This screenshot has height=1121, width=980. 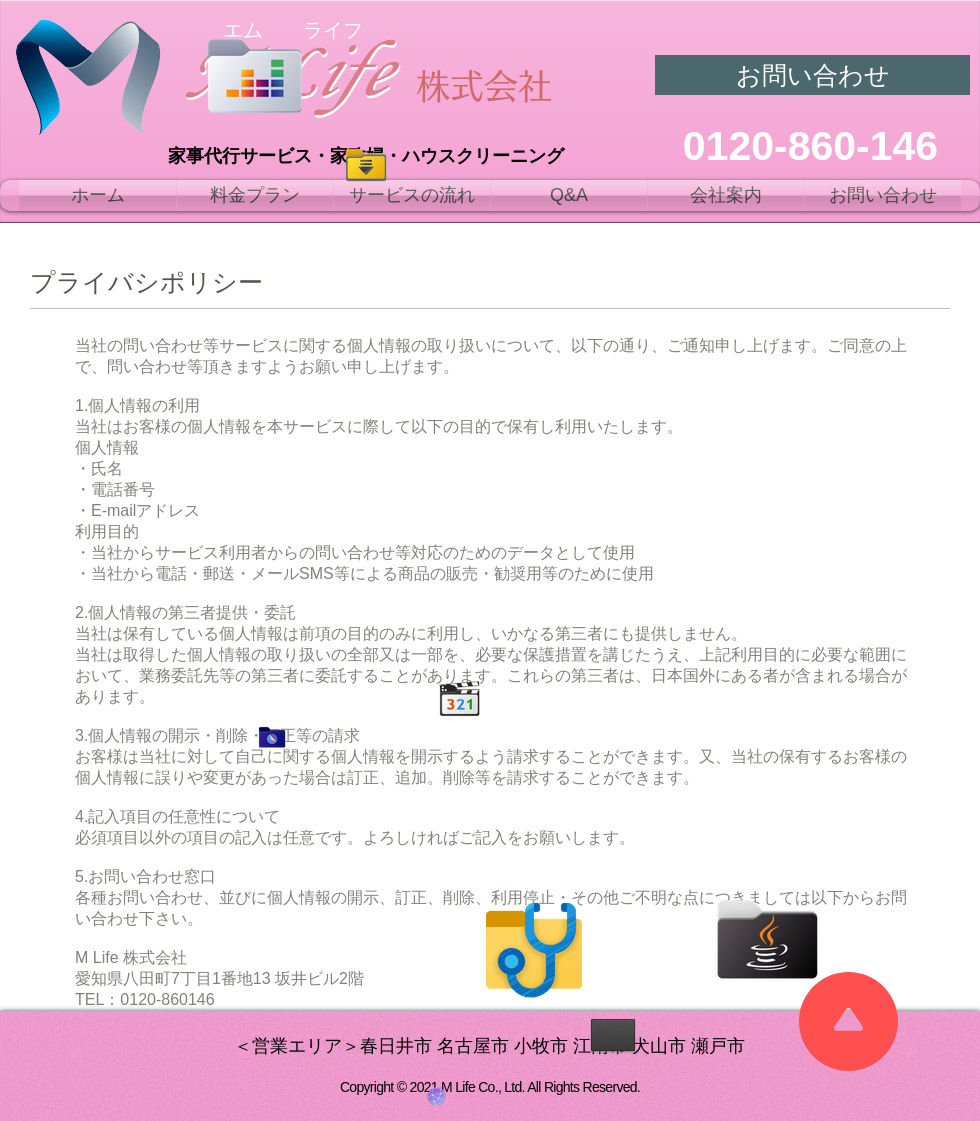 What do you see at coordinates (254, 78) in the screenshot?
I see `open deezer music folder` at bounding box center [254, 78].